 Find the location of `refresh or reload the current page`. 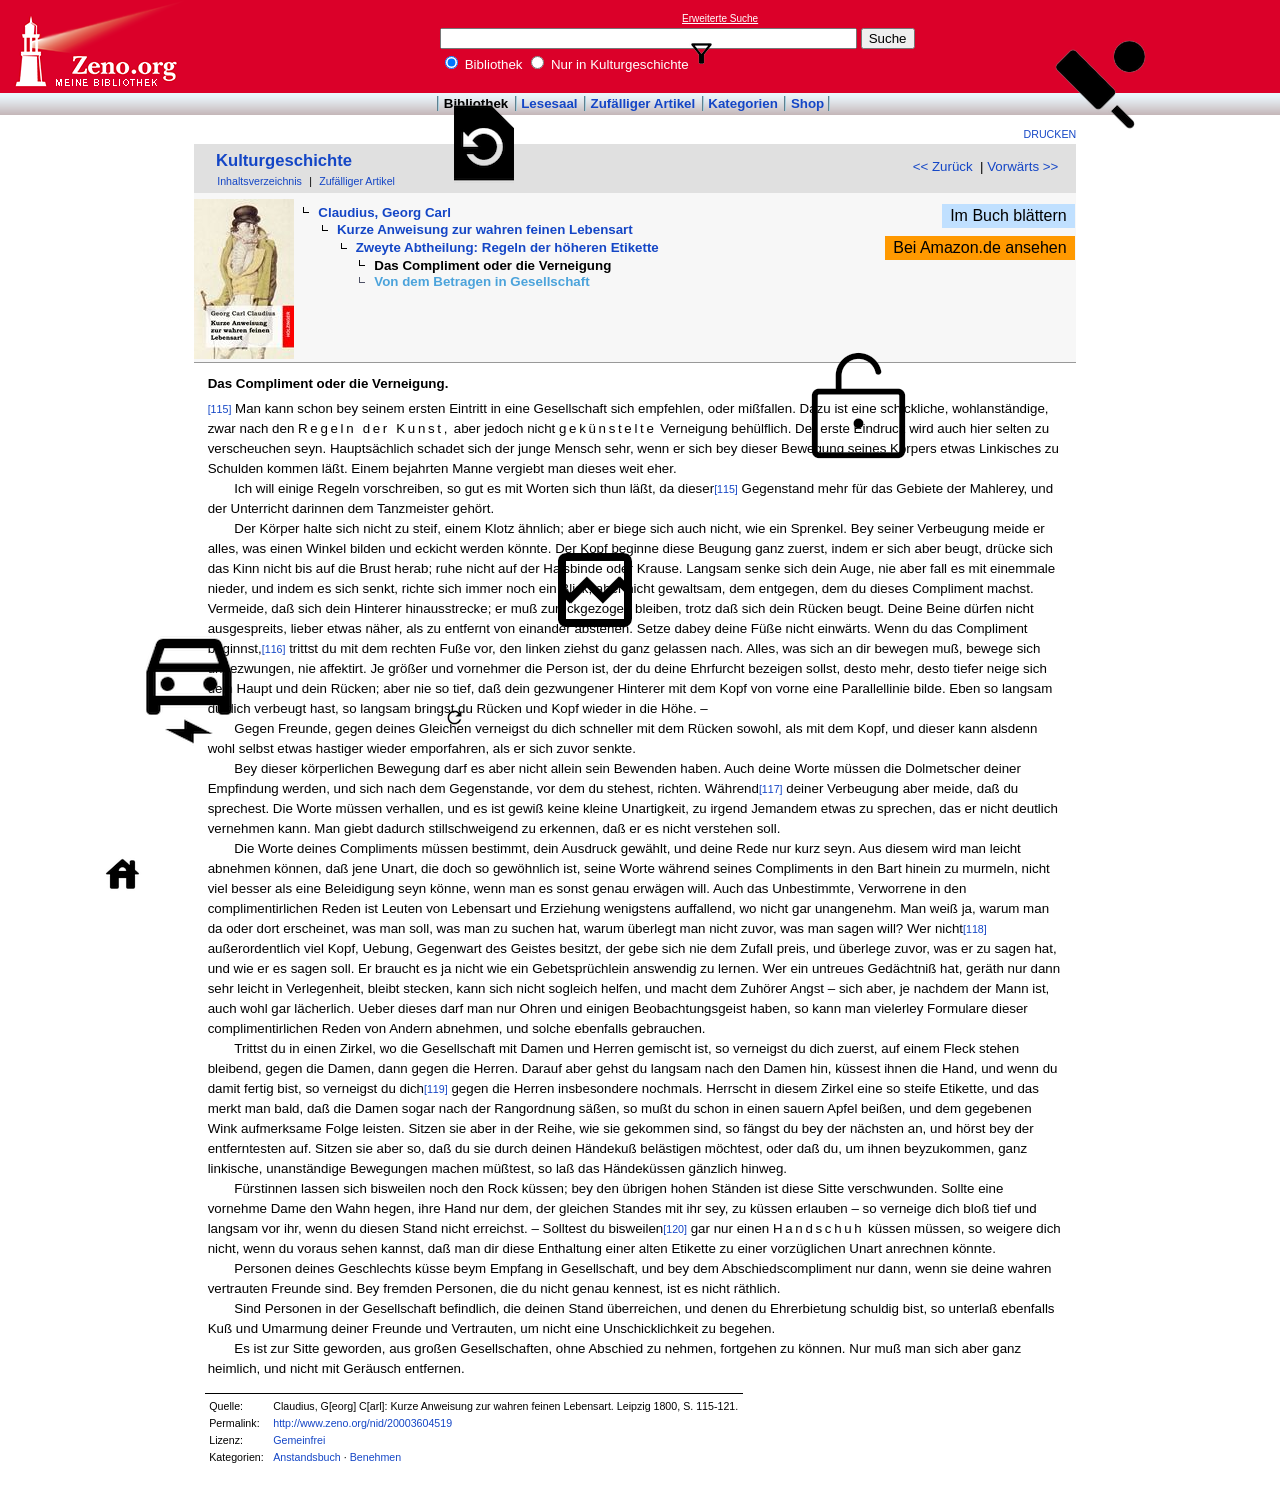

refresh or reload the current page is located at coordinates (454, 717).